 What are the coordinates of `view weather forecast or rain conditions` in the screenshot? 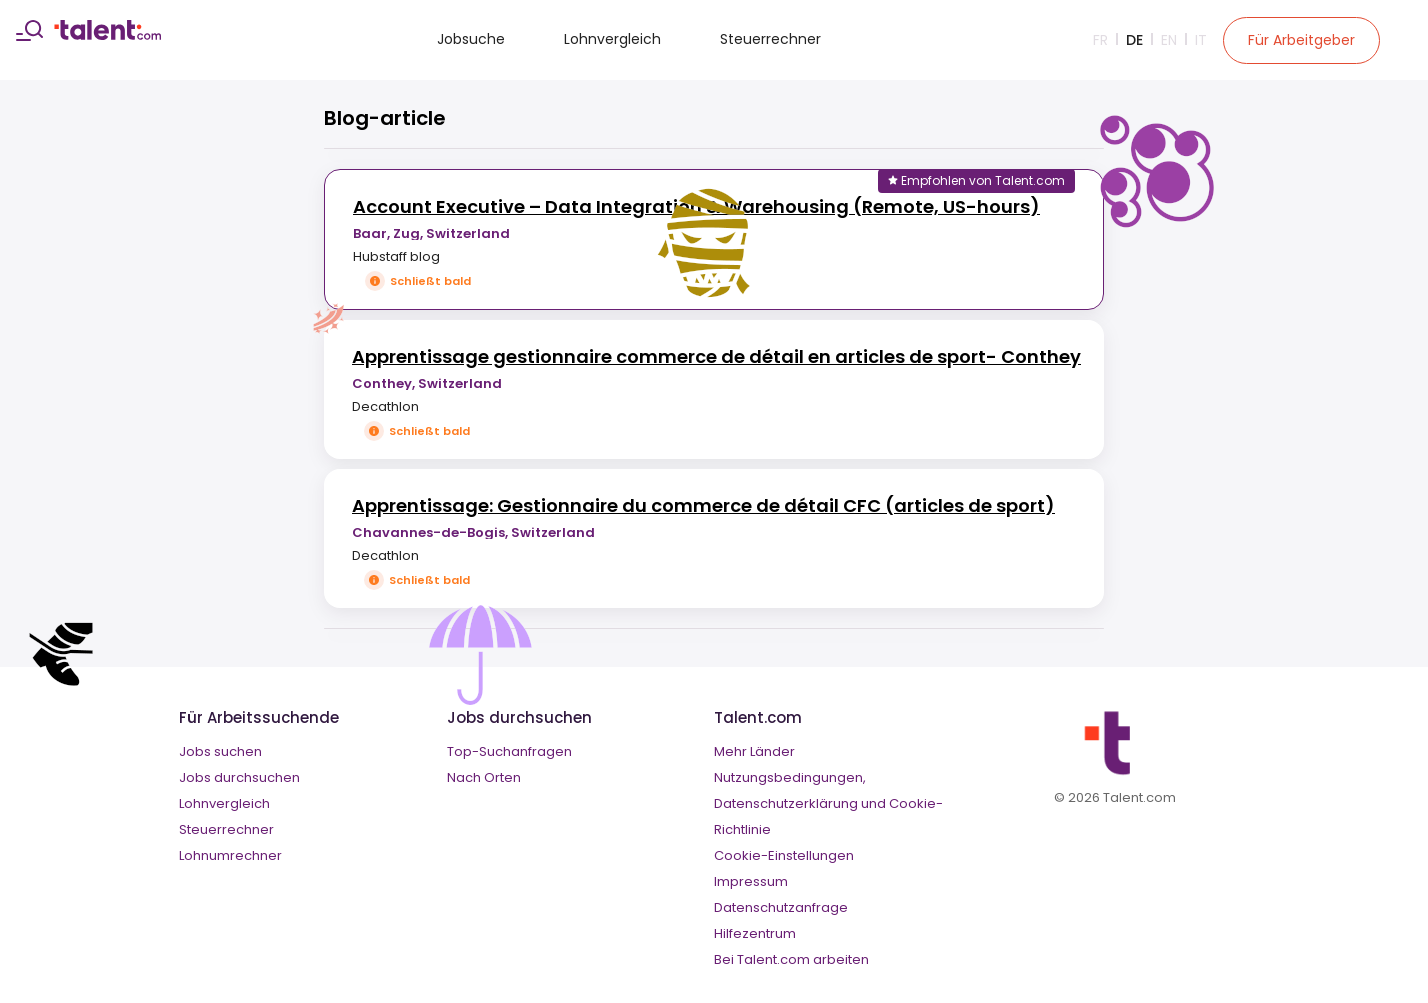 It's located at (480, 654).